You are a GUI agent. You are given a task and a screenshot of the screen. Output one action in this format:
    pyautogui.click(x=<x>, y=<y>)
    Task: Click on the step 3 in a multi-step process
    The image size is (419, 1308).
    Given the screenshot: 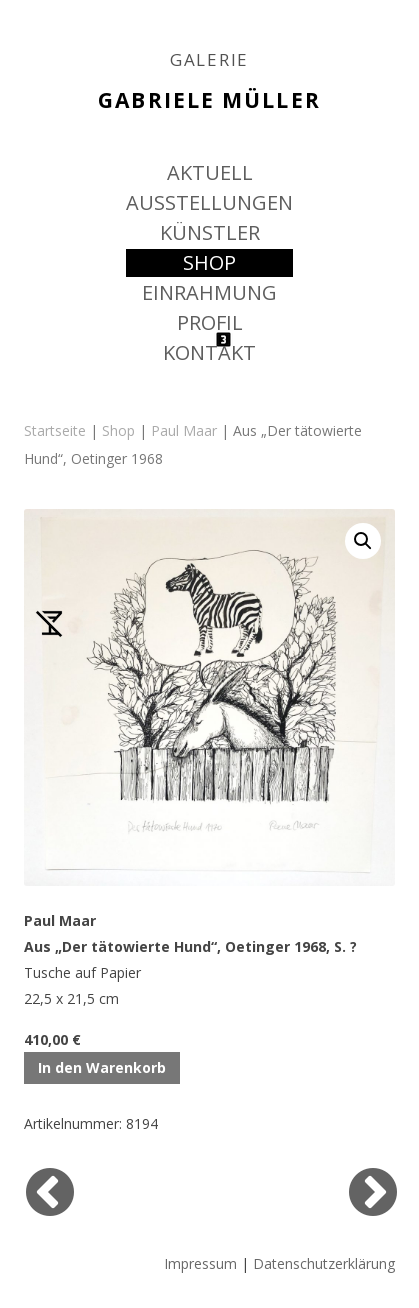 What is the action you would take?
    pyautogui.click(x=223, y=339)
    